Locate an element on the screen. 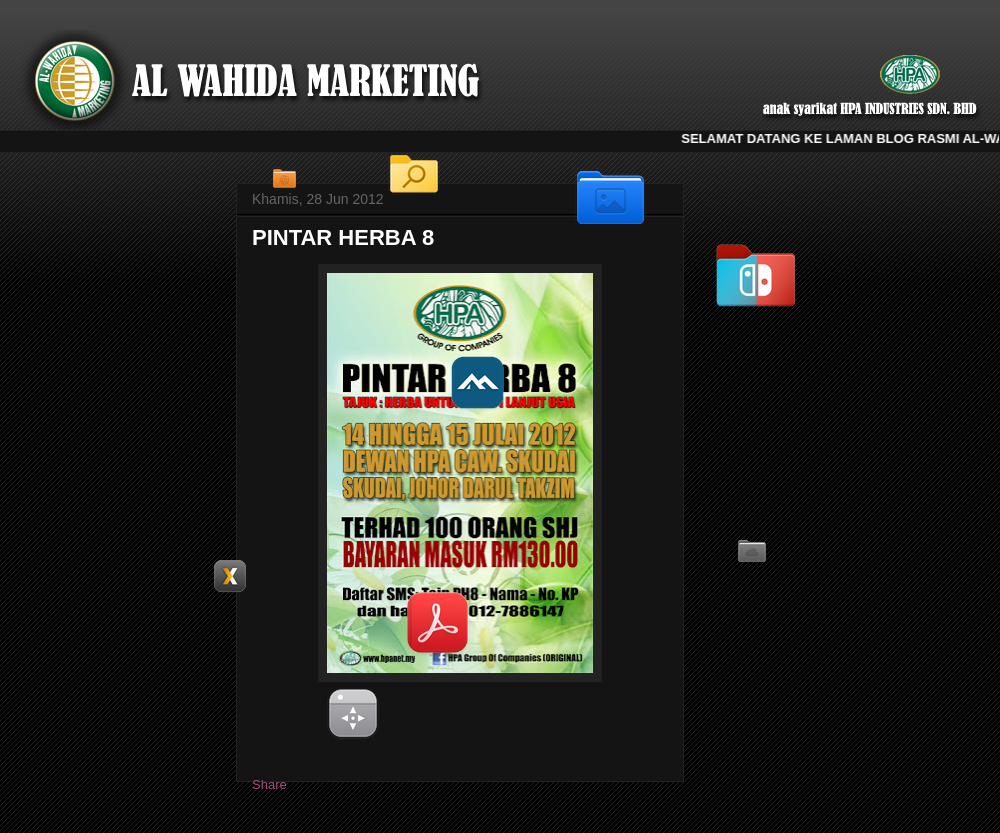  open plex media server is located at coordinates (230, 576).